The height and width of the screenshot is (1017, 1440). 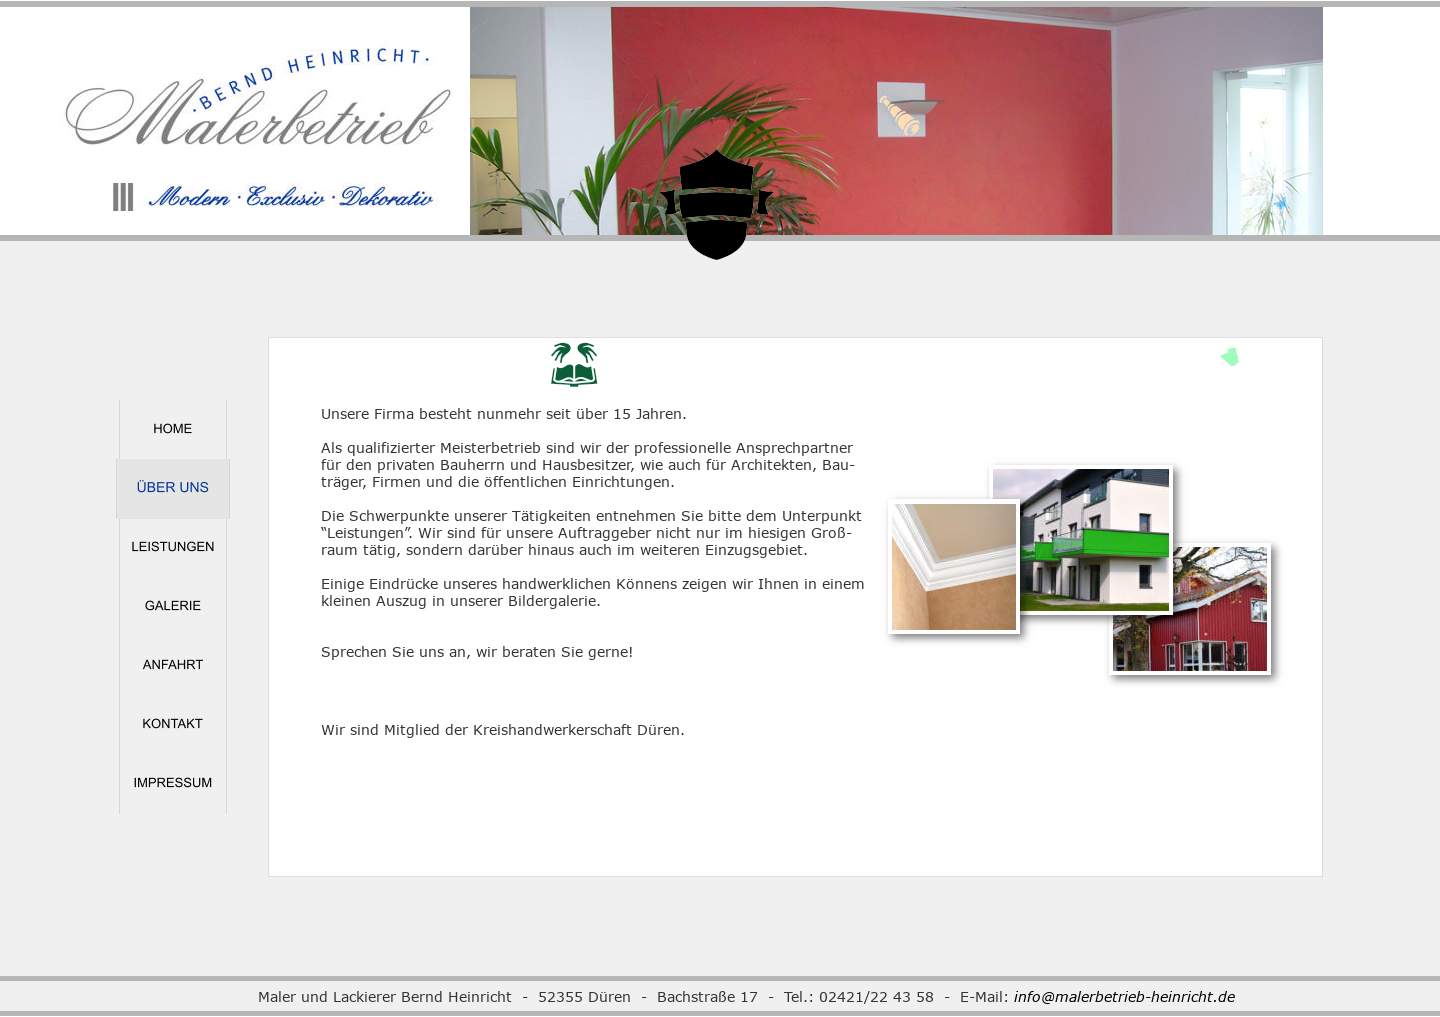 I want to click on select algeria as your country or region, so click(x=1230, y=357).